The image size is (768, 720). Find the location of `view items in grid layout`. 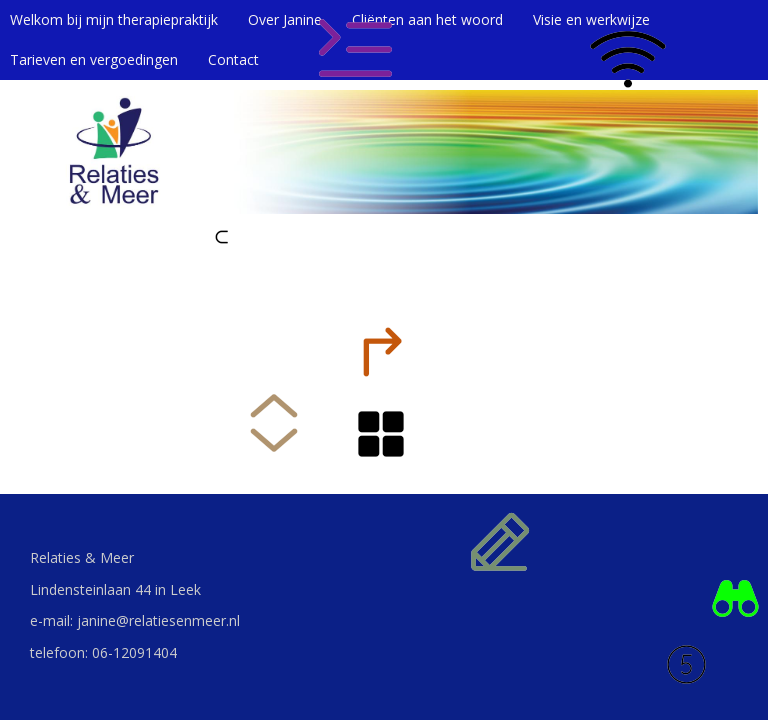

view items in grid layout is located at coordinates (381, 434).